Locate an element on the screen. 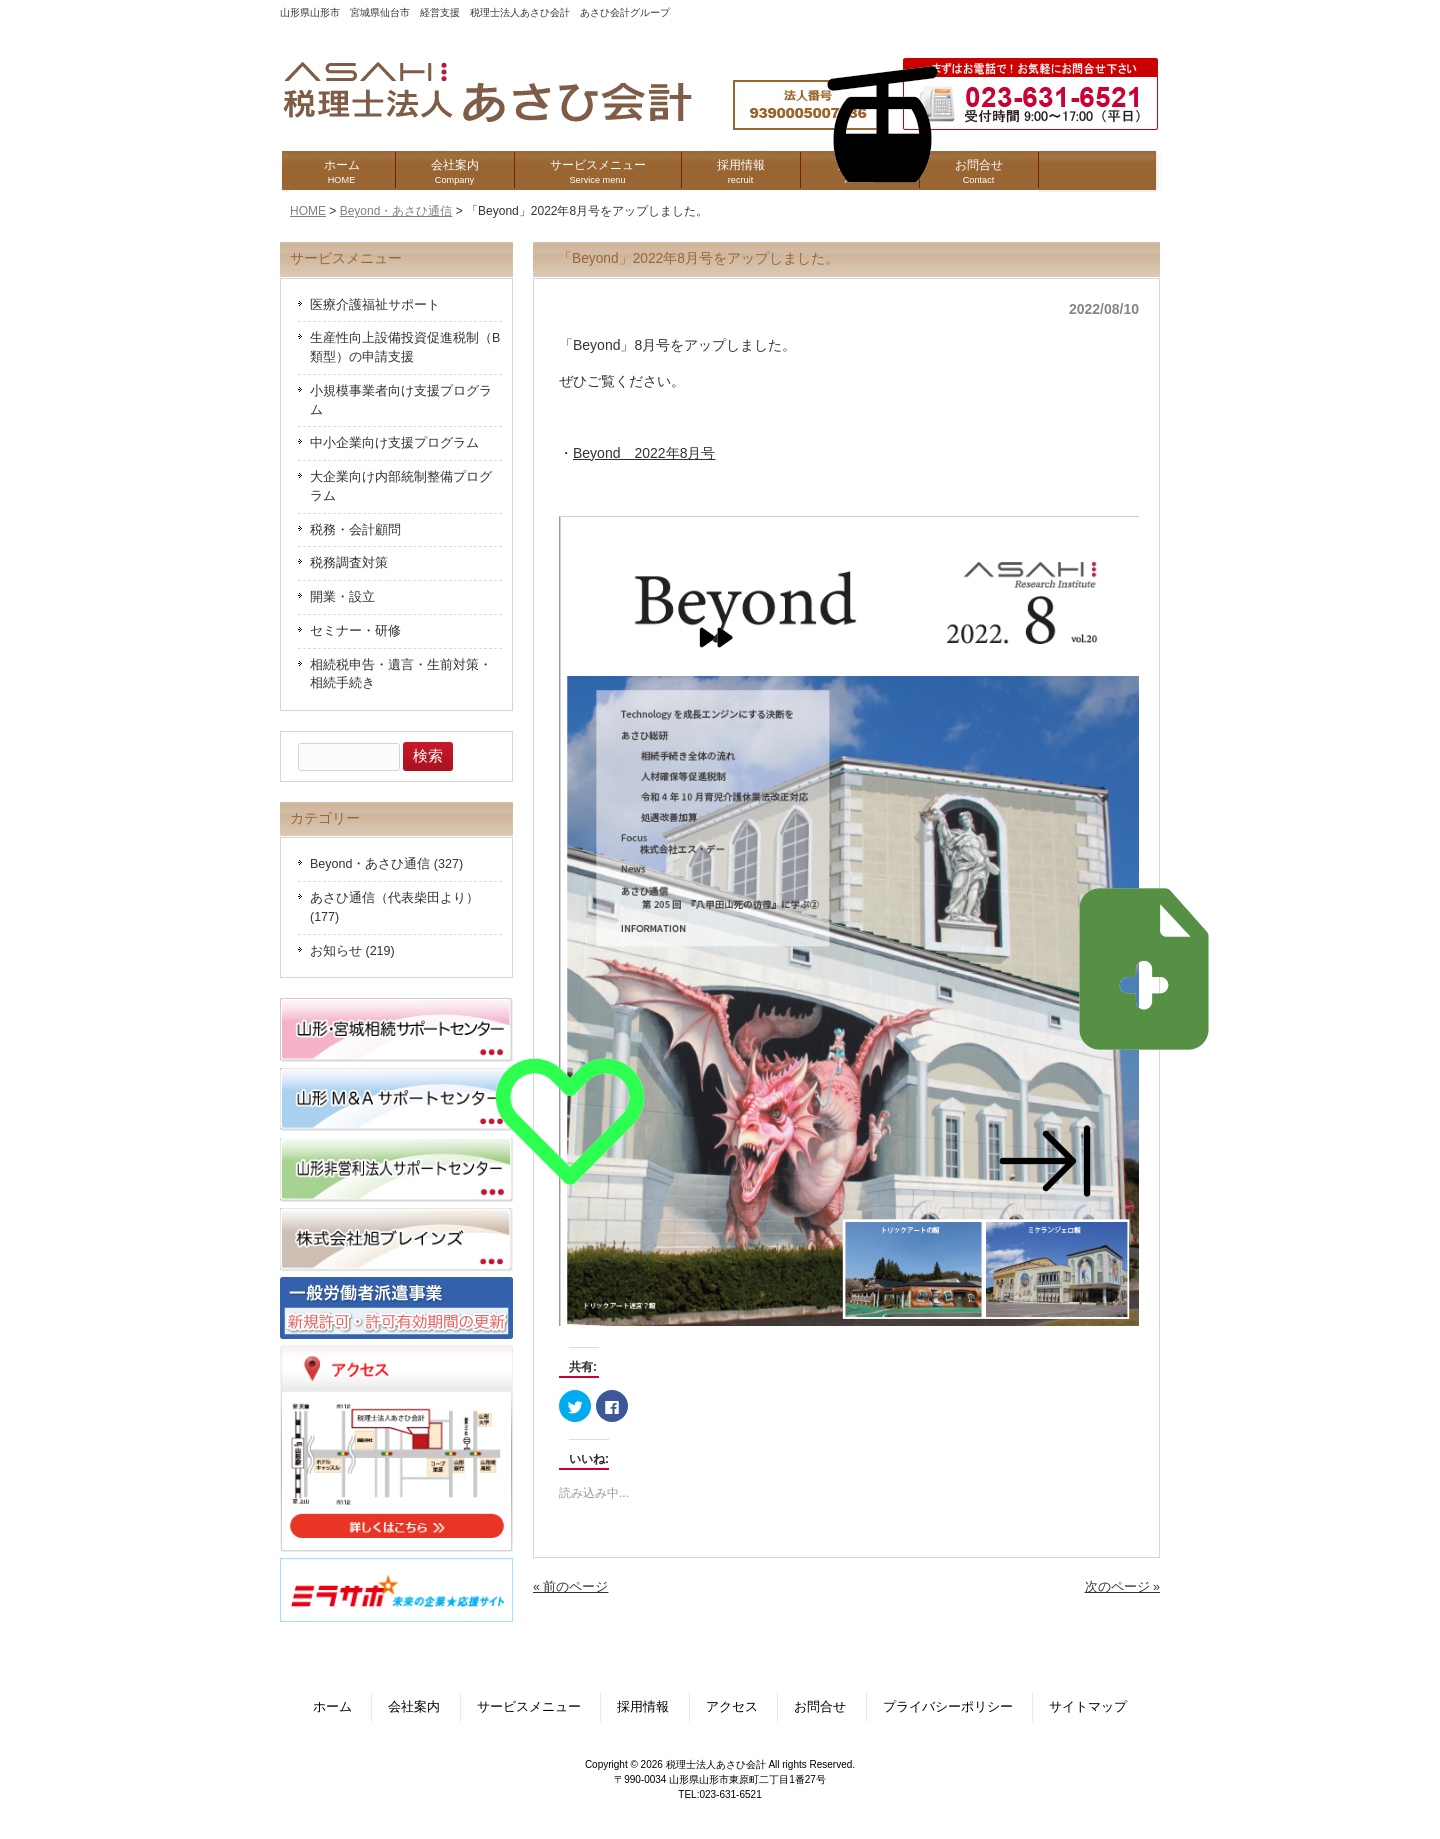 This screenshot has height=1839, width=1440. create a new file is located at coordinates (1144, 969).